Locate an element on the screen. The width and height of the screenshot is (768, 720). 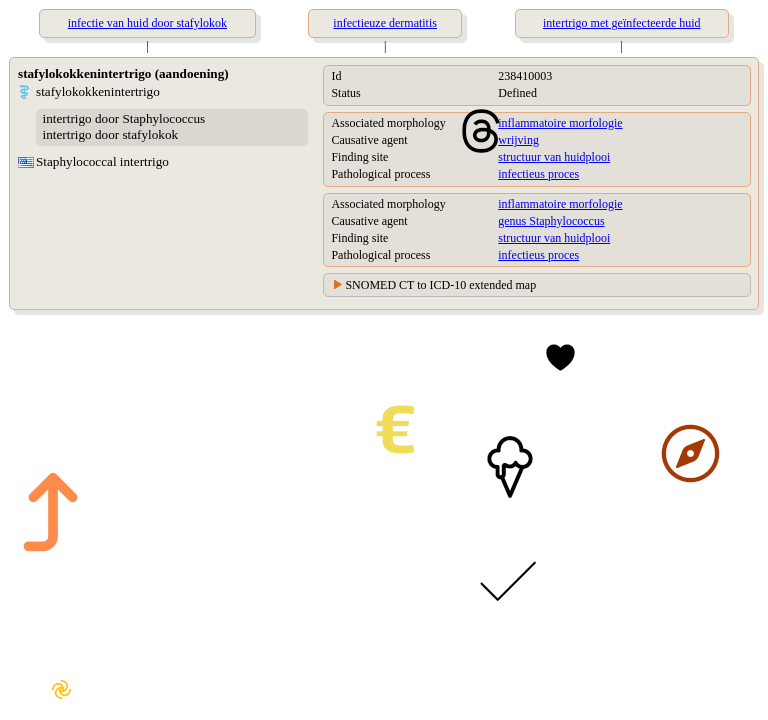
access navigation or direction features is located at coordinates (690, 453).